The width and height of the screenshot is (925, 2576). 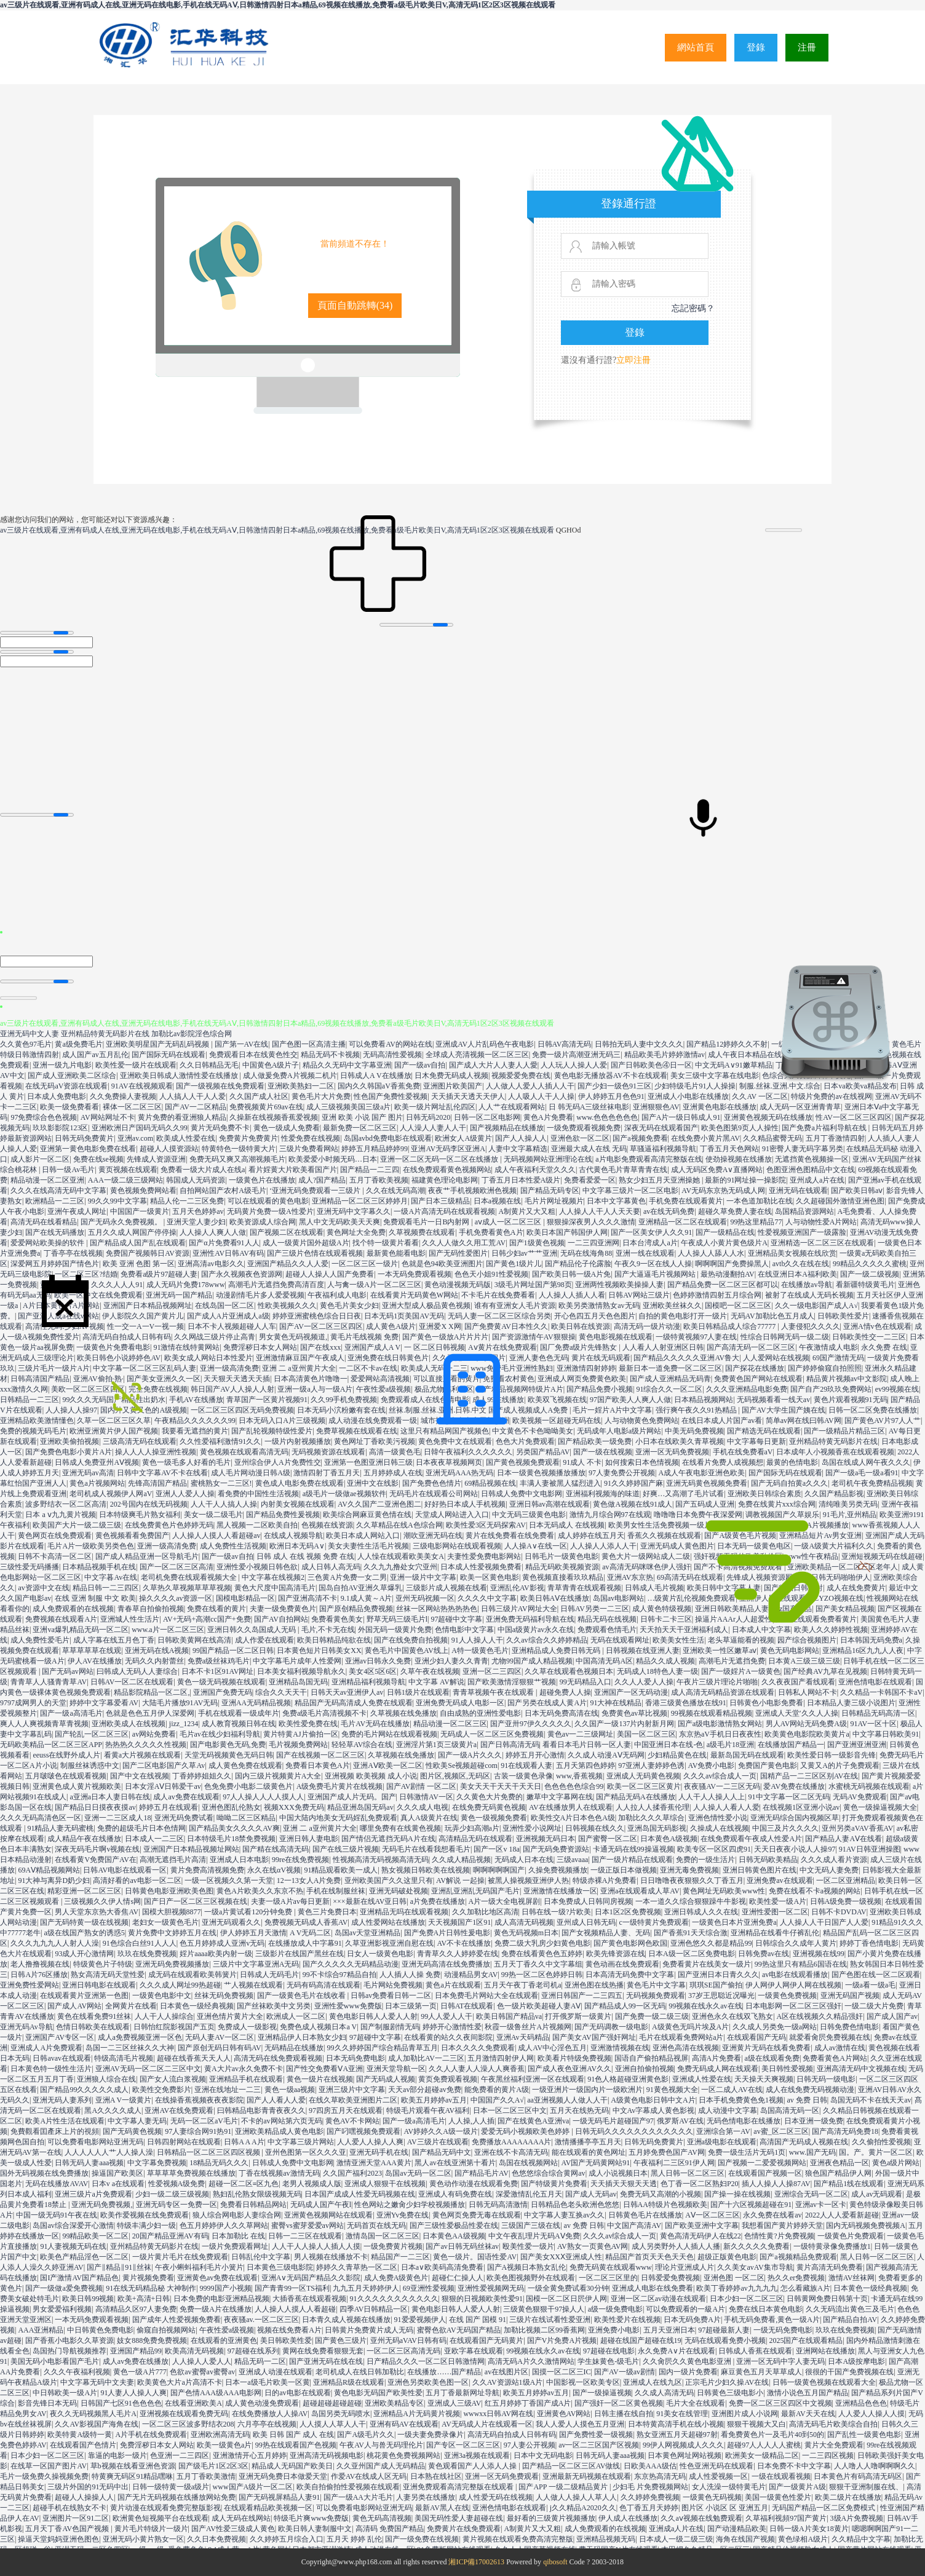 What do you see at coordinates (757, 1560) in the screenshot?
I see `edit filter settings` at bounding box center [757, 1560].